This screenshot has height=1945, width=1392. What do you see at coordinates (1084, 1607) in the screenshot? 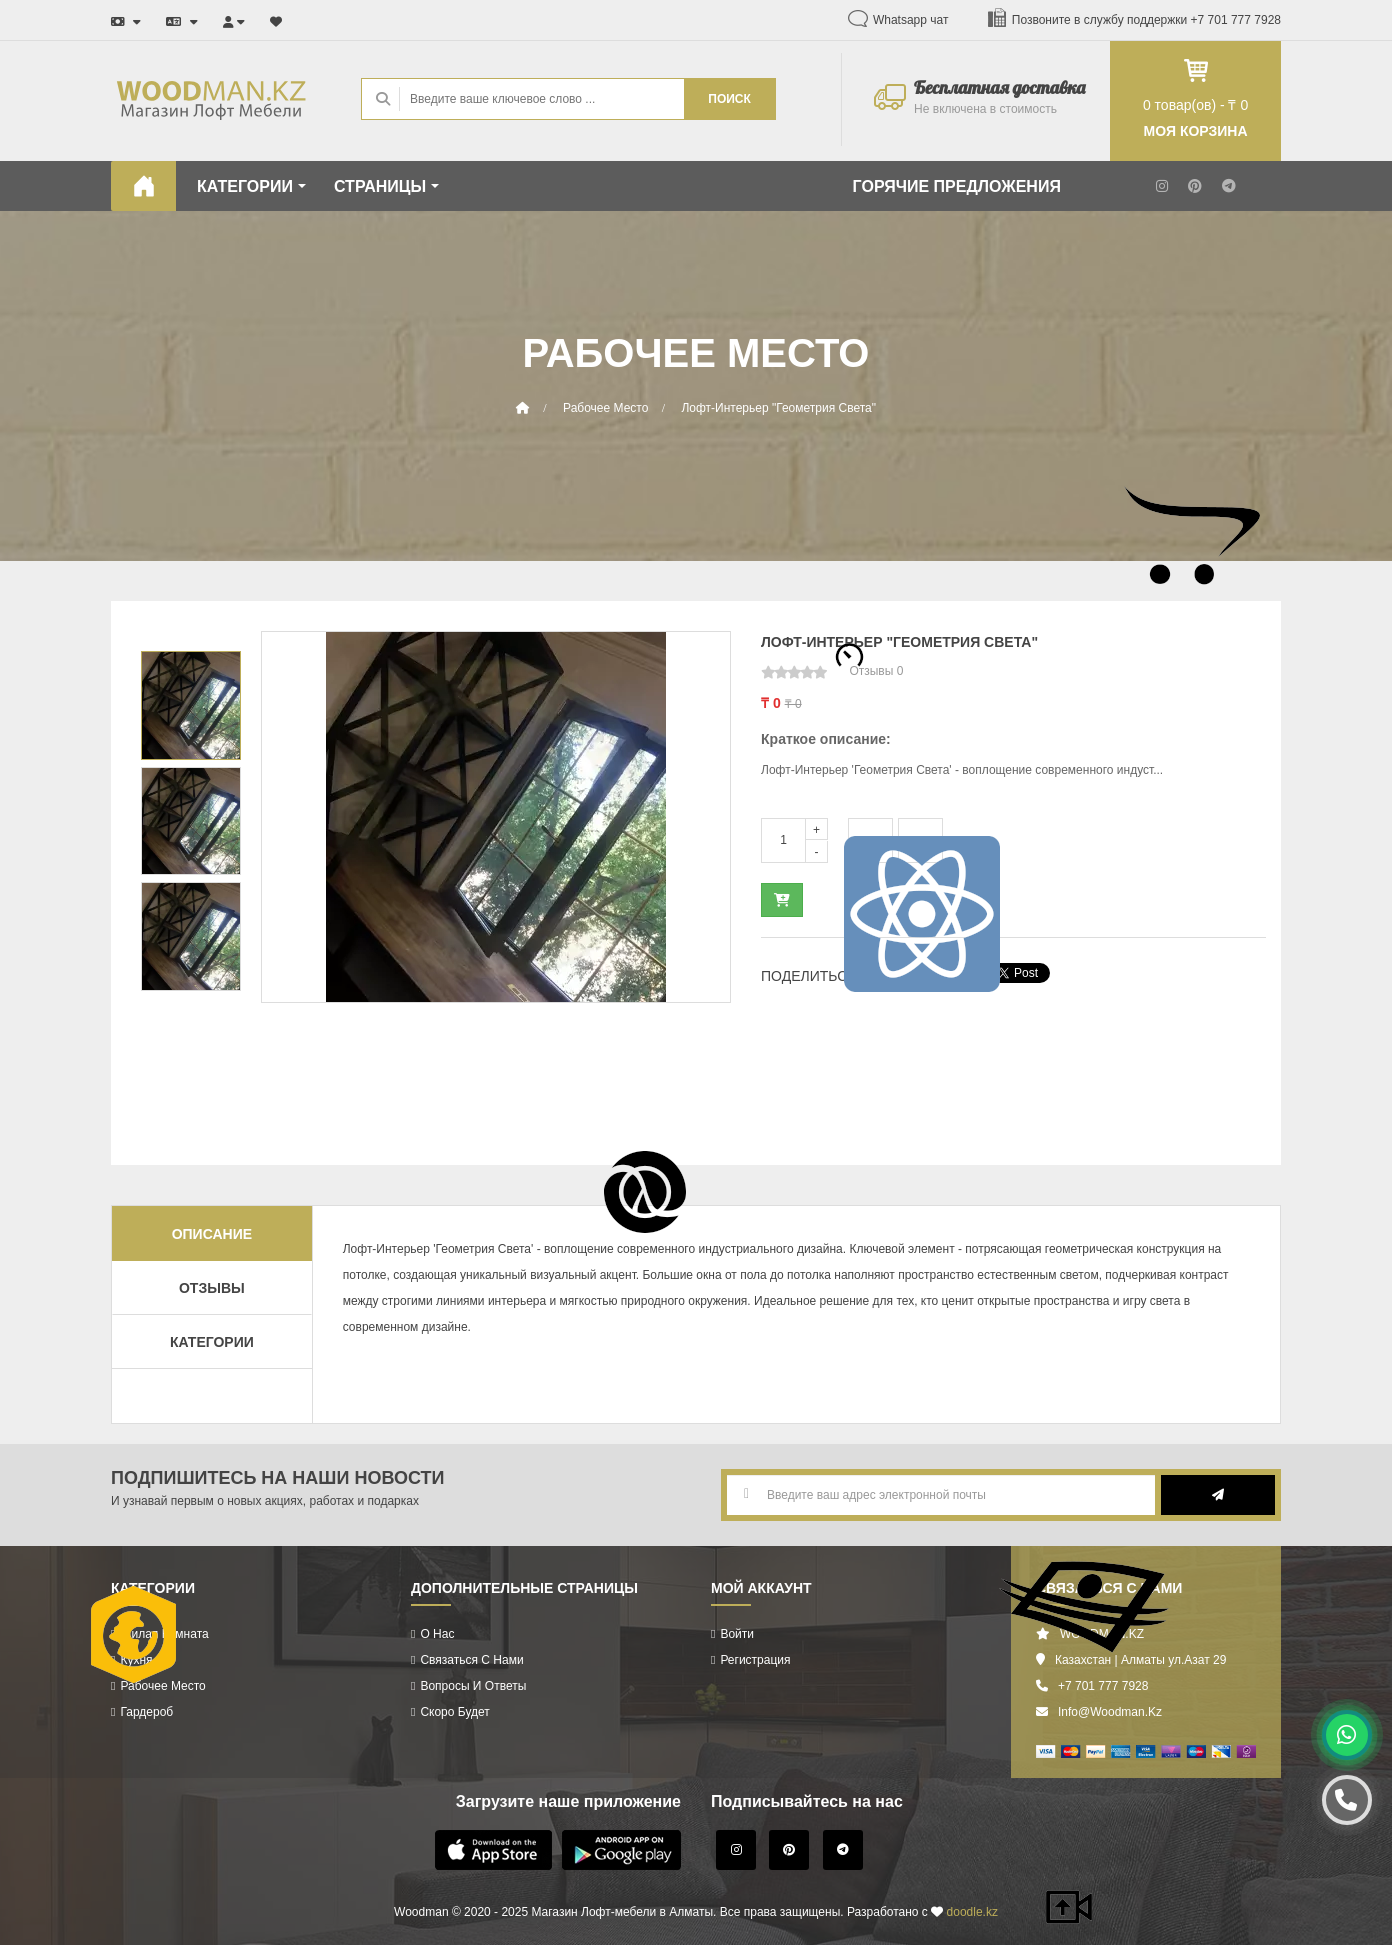
I see `visit Télé-Québec website or app` at bounding box center [1084, 1607].